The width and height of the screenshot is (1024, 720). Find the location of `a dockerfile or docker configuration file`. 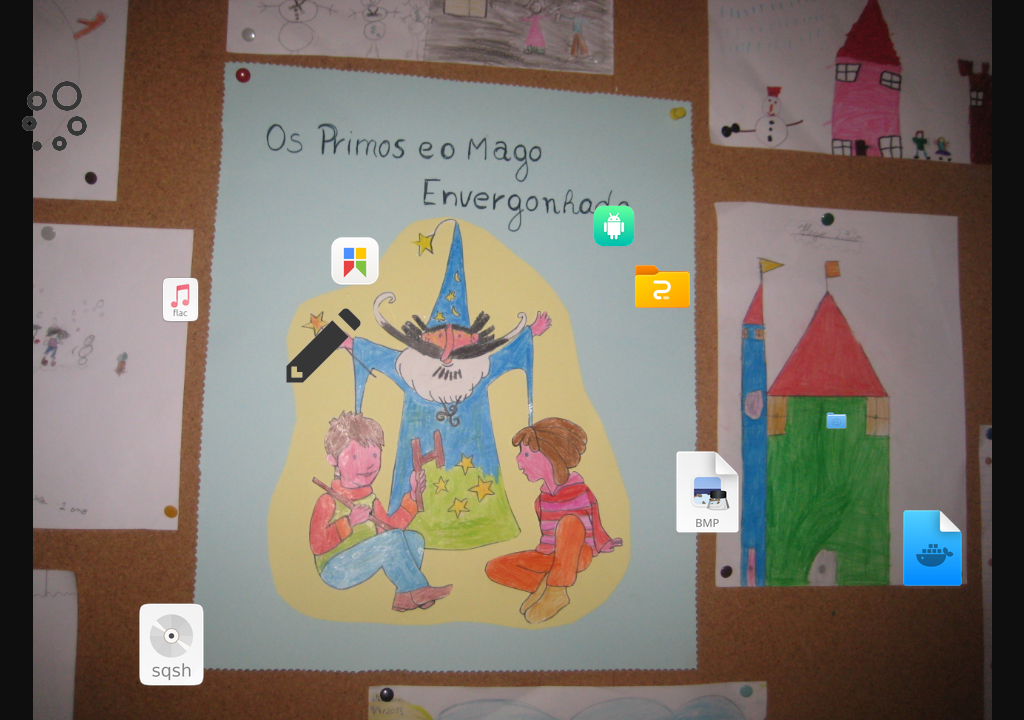

a dockerfile or docker configuration file is located at coordinates (932, 549).